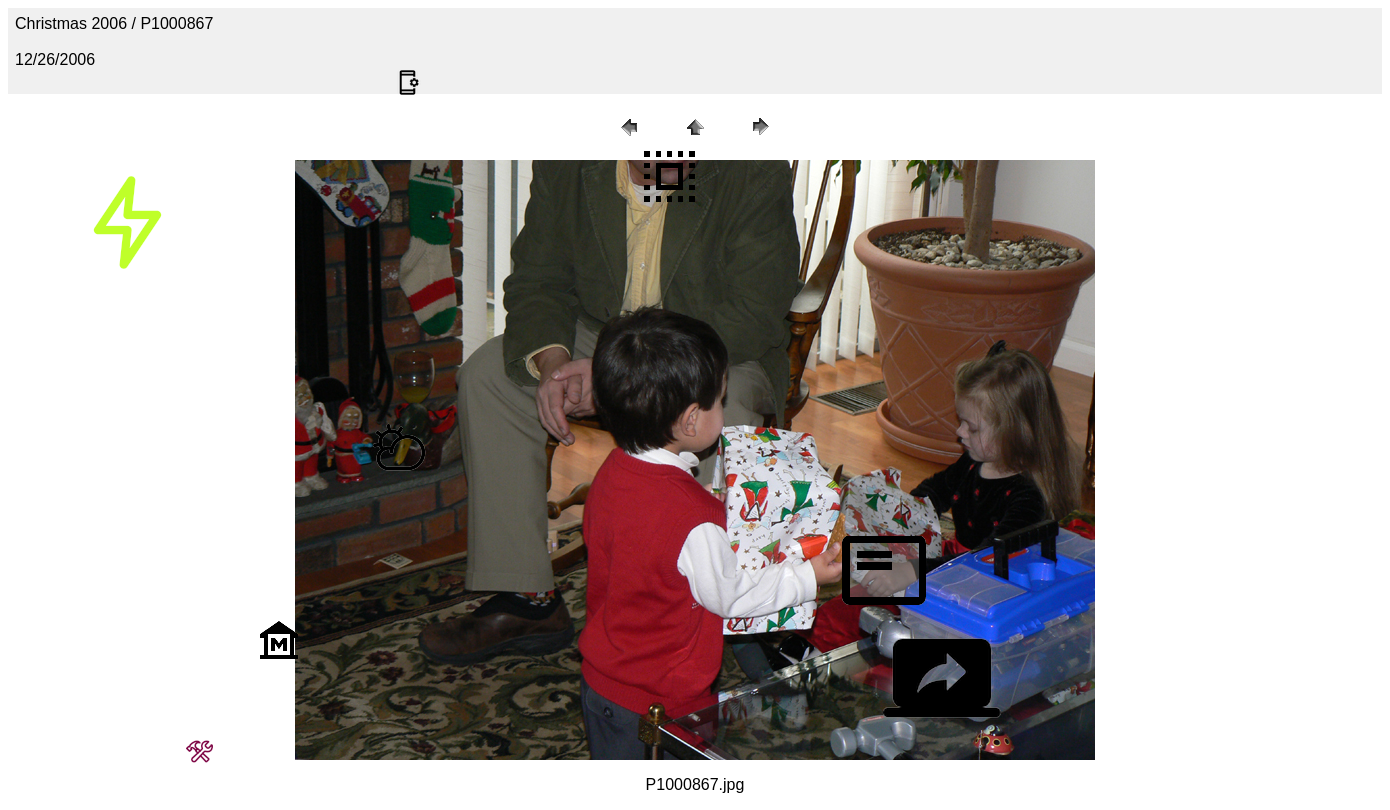  Describe the element at coordinates (407, 82) in the screenshot. I see `access app settings` at that location.